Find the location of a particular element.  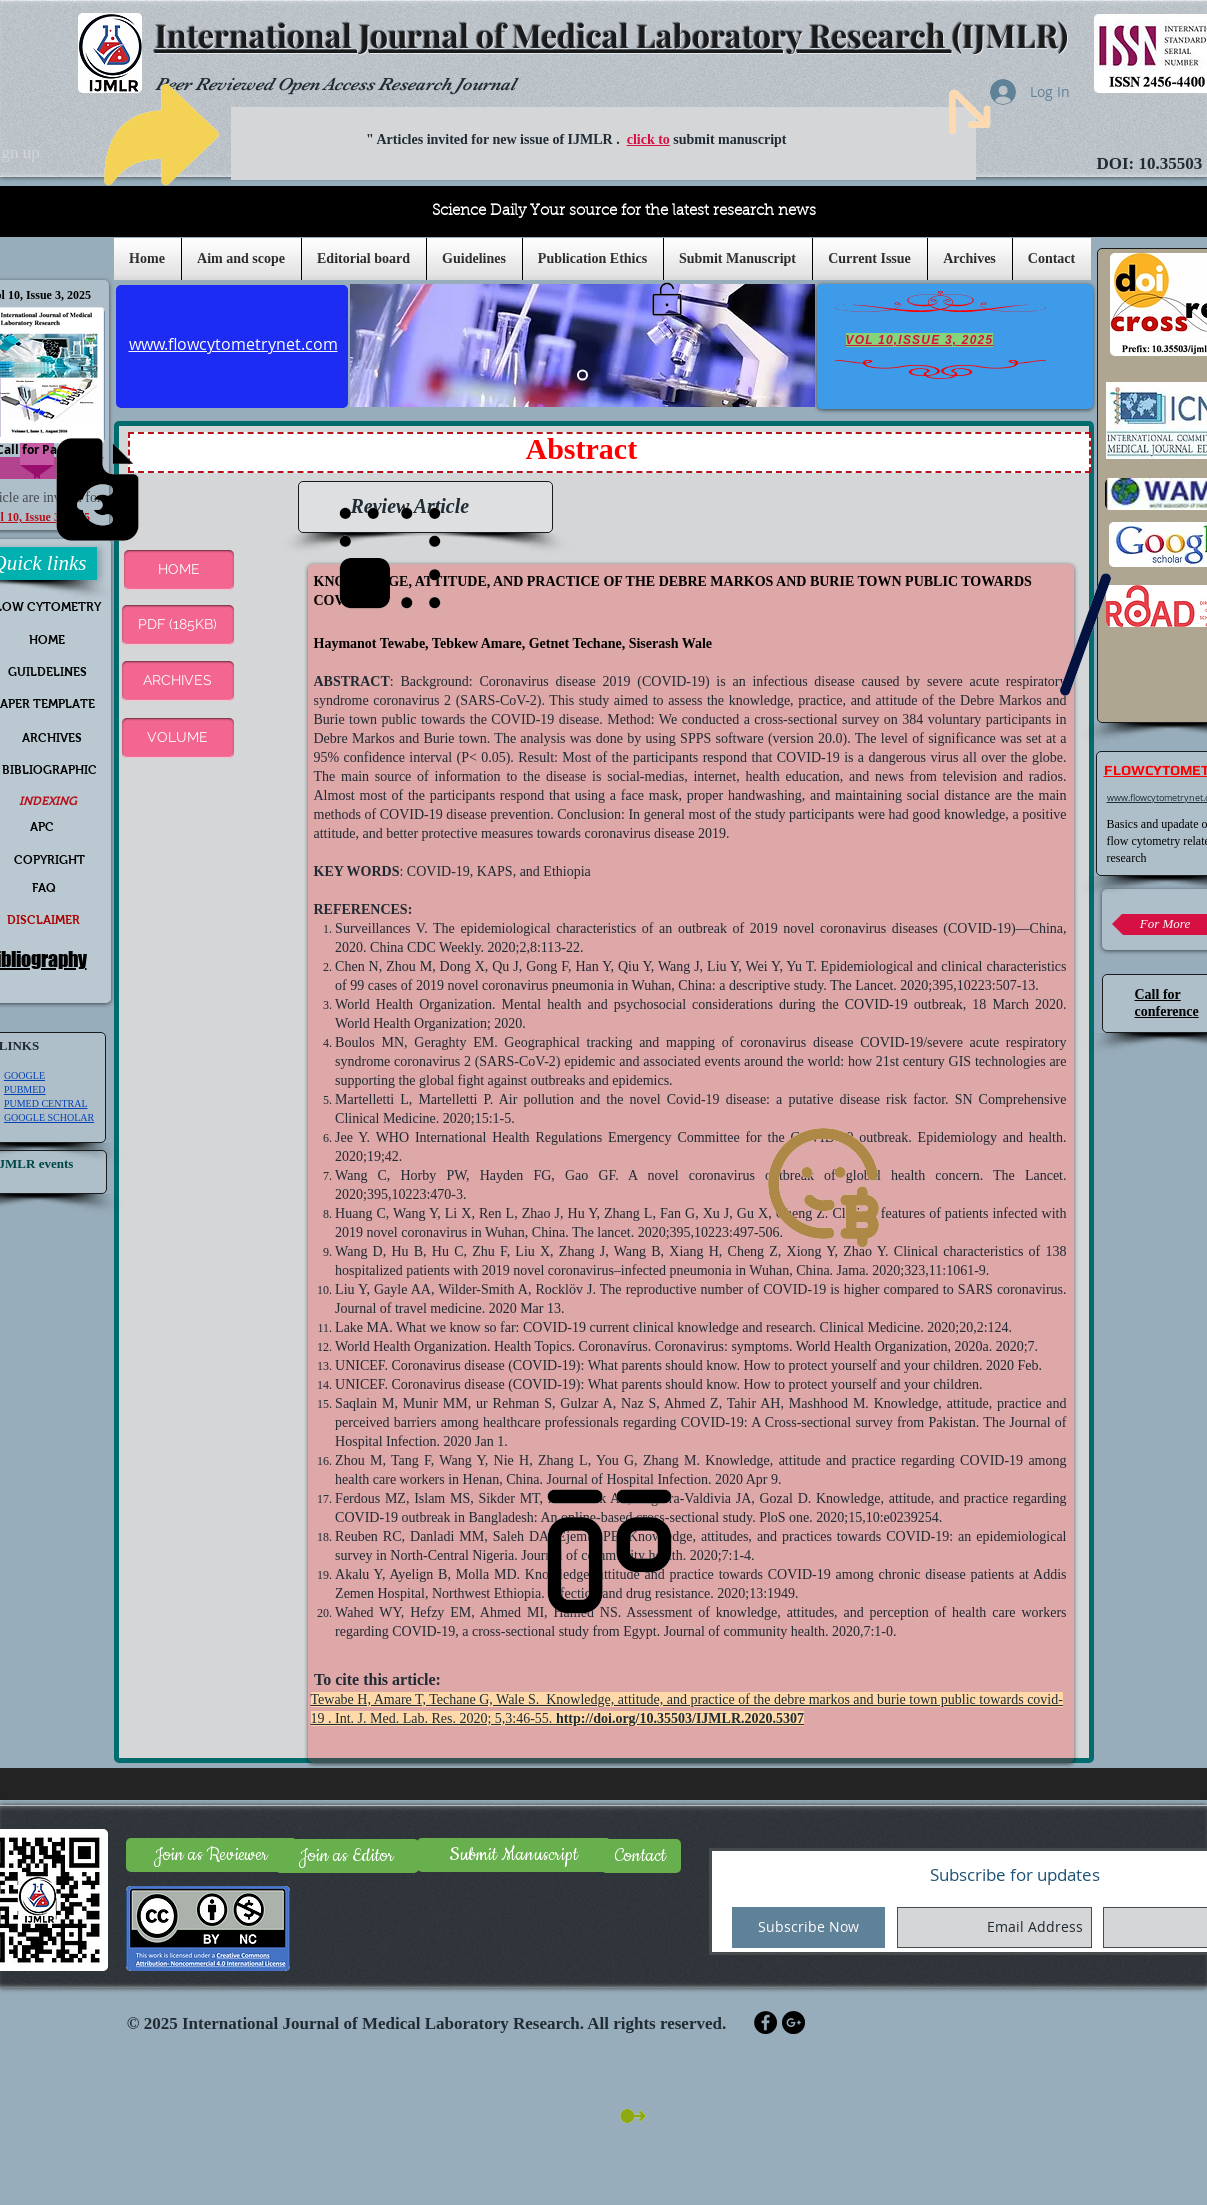

unlocked or unsecured state is located at coordinates (667, 301).